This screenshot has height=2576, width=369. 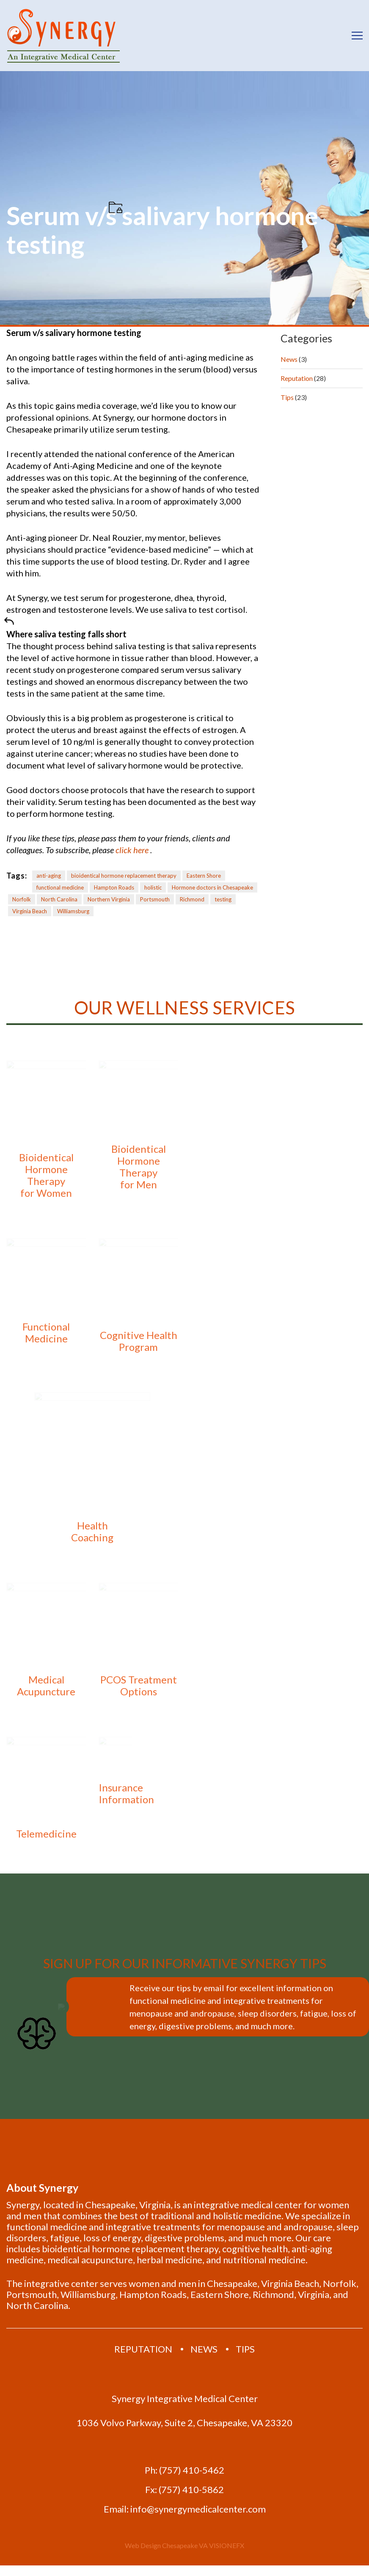 What do you see at coordinates (116, 207) in the screenshot?
I see `access a password-protected folder` at bounding box center [116, 207].